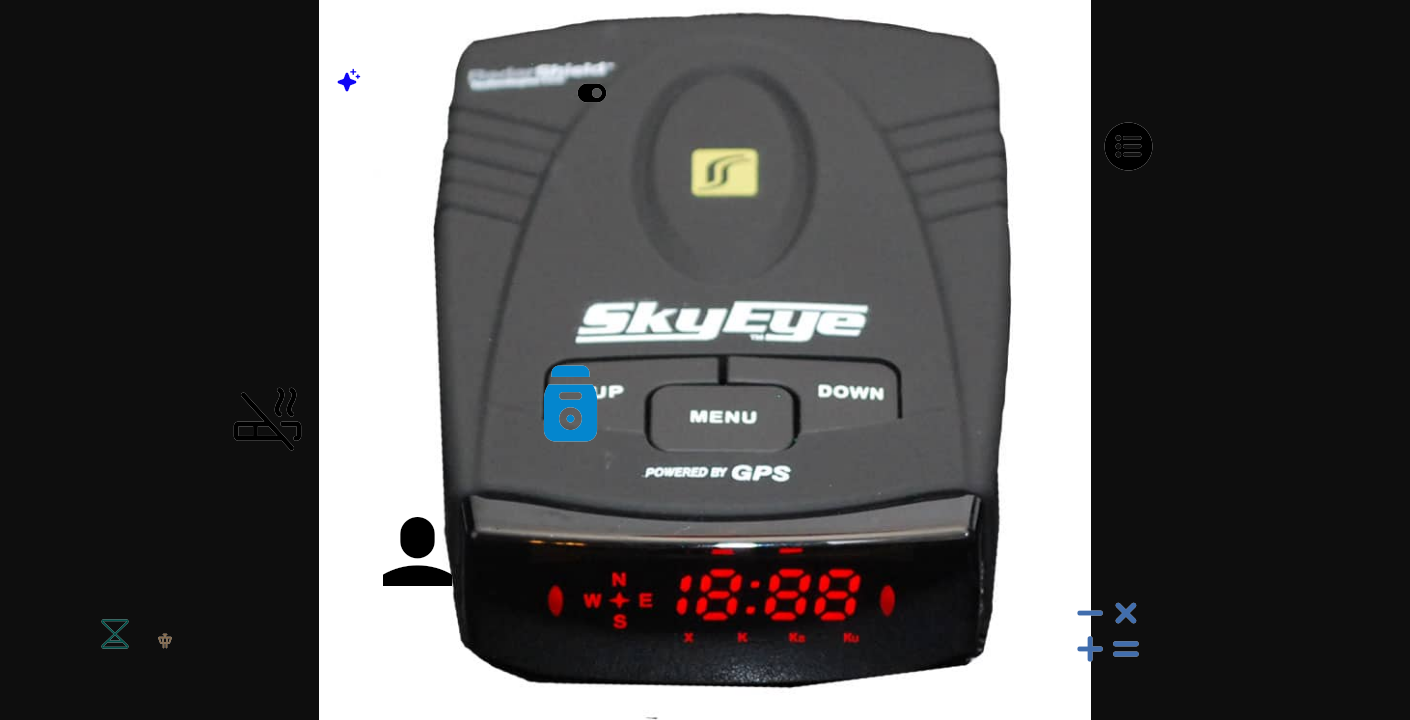 Image resolution: width=1410 pixels, height=720 pixels. Describe the element at coordinates (348, 80) in the screenshot. I see `indicates AI-generated or enhanced content` at that location.